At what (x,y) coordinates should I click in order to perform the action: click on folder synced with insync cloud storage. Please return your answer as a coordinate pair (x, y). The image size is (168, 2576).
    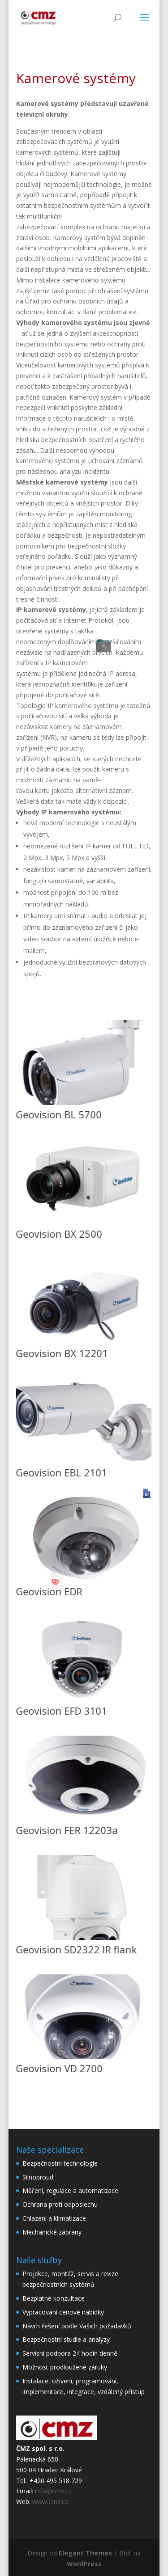
    Looking at the image, I should click on (103, 645).